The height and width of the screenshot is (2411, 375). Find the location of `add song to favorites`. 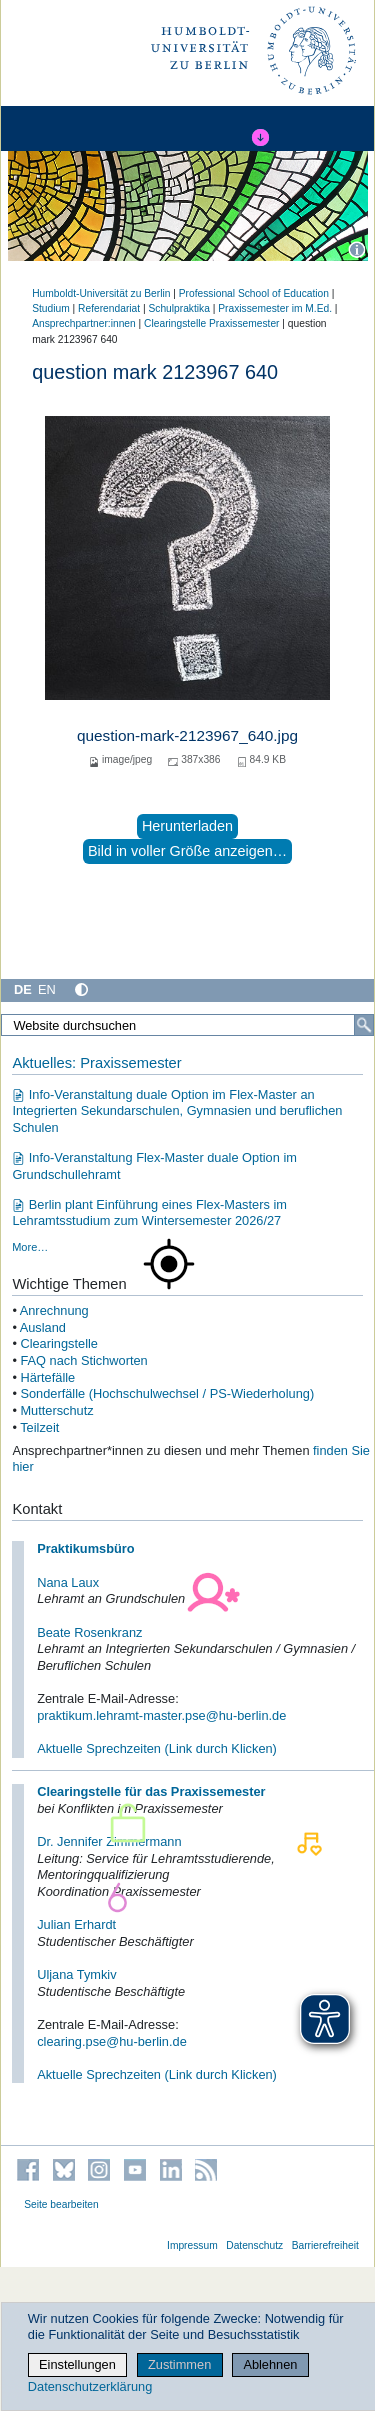

add song to favorites is located at coordinates (309, 1843).